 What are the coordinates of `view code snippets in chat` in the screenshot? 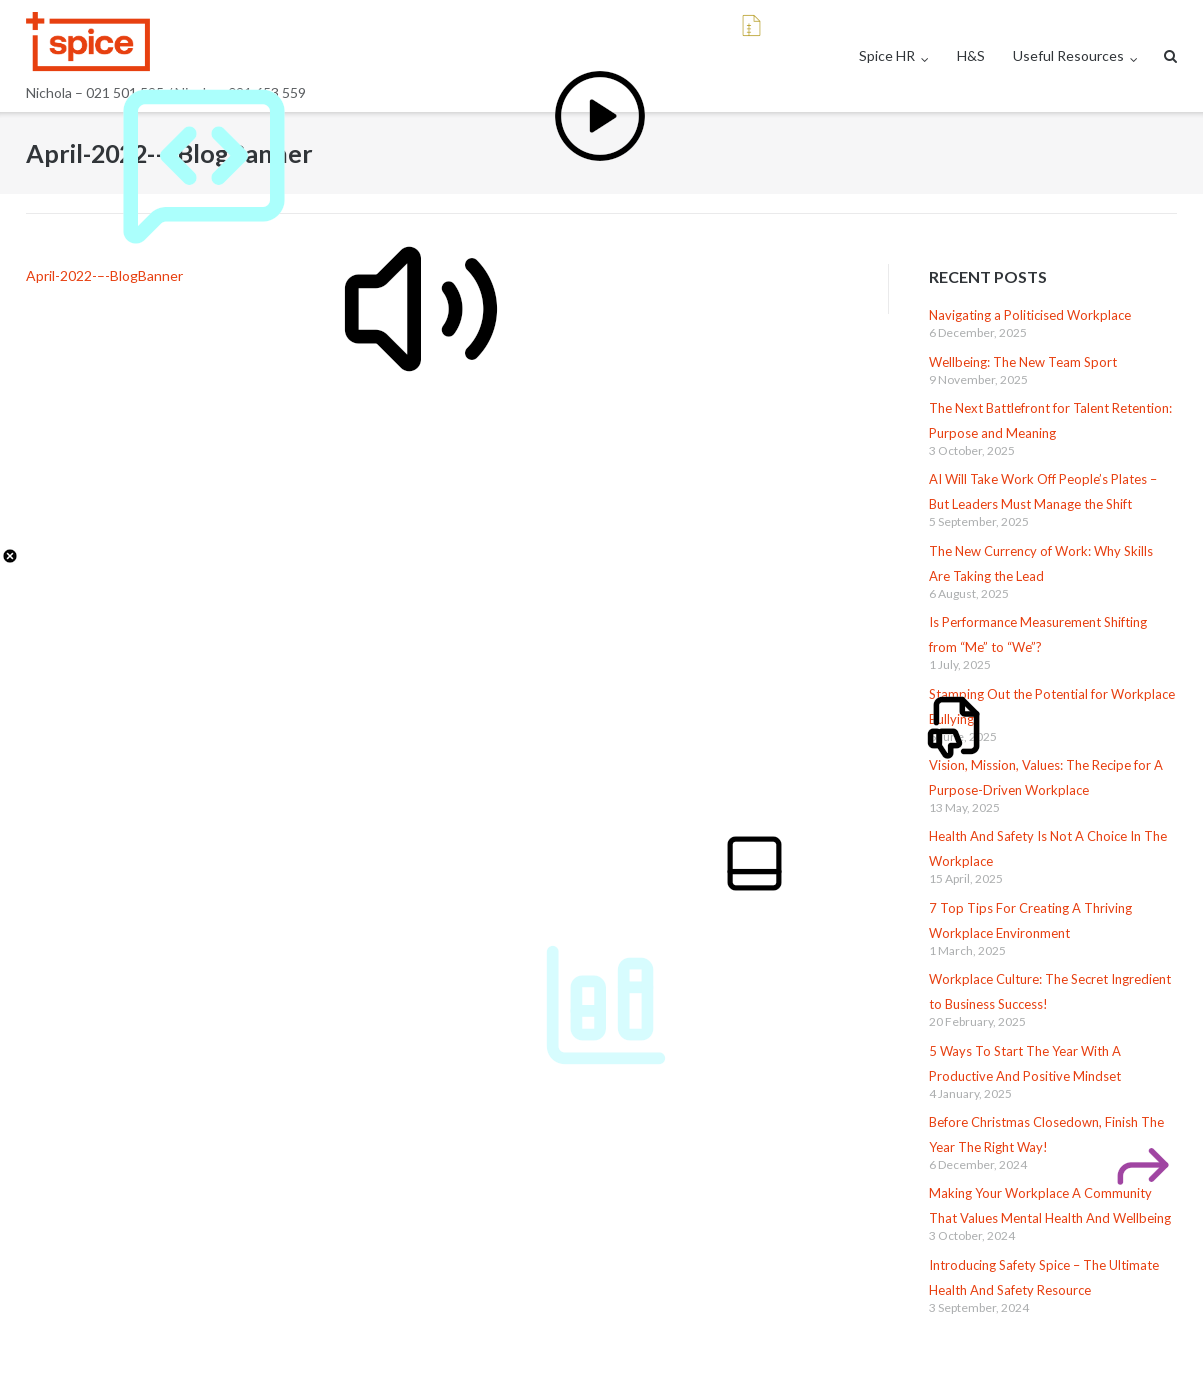 It's located at (204, 163).